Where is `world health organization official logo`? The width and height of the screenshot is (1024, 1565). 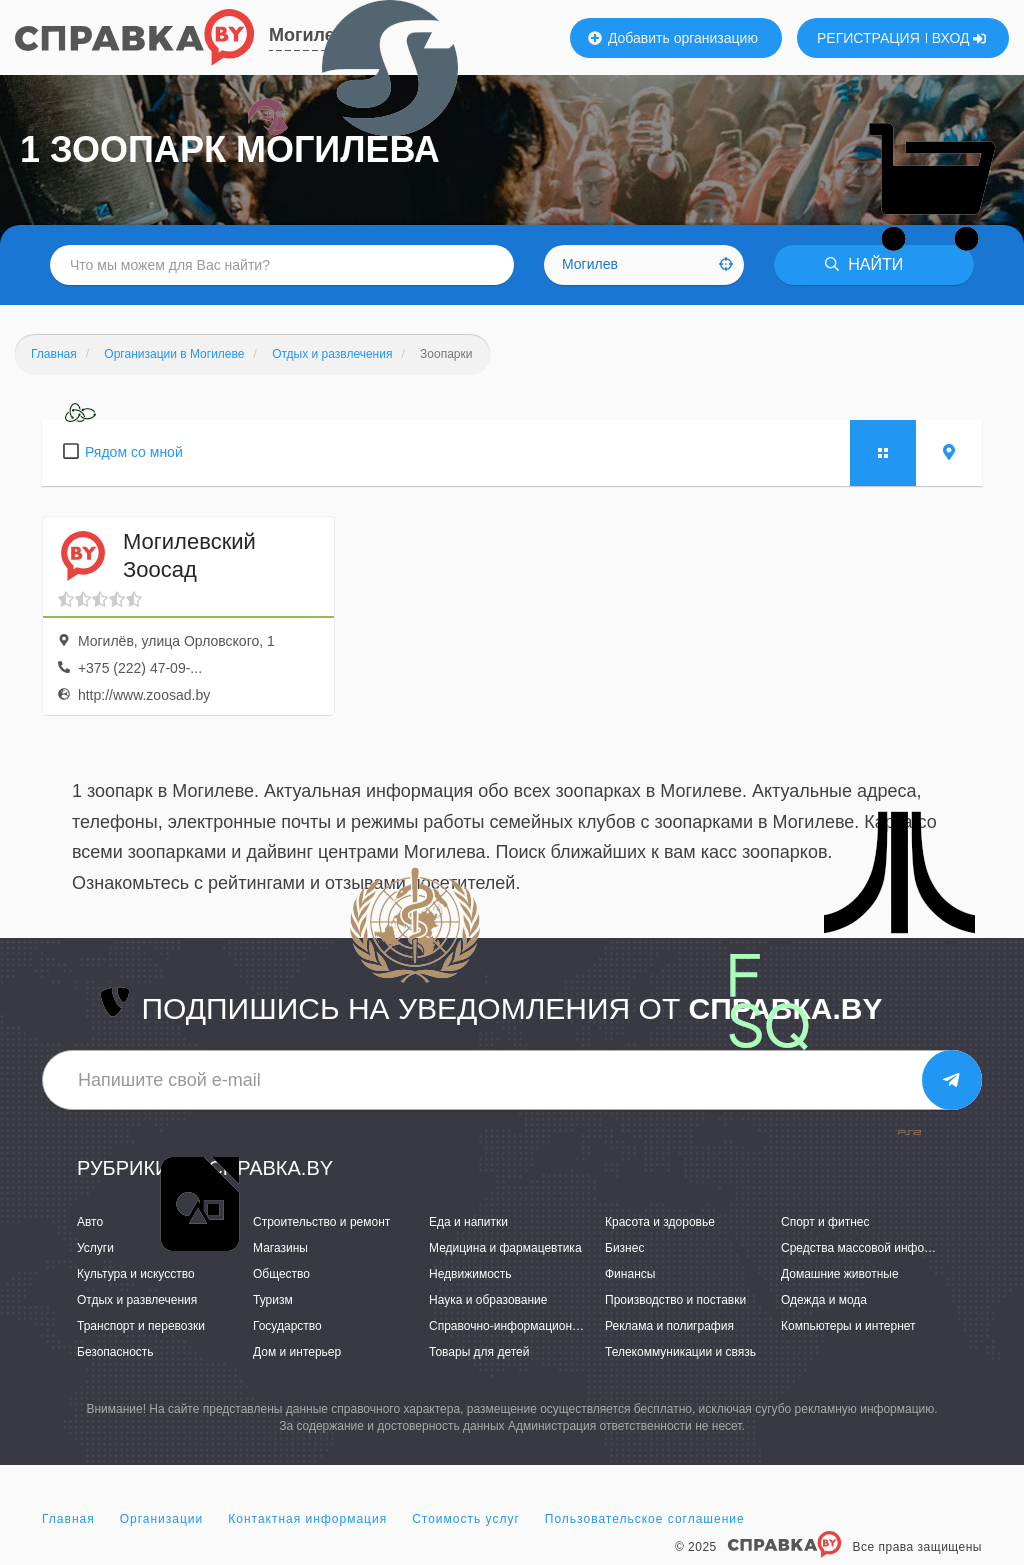 world health organization official logo is located at coordinates (415, 925).